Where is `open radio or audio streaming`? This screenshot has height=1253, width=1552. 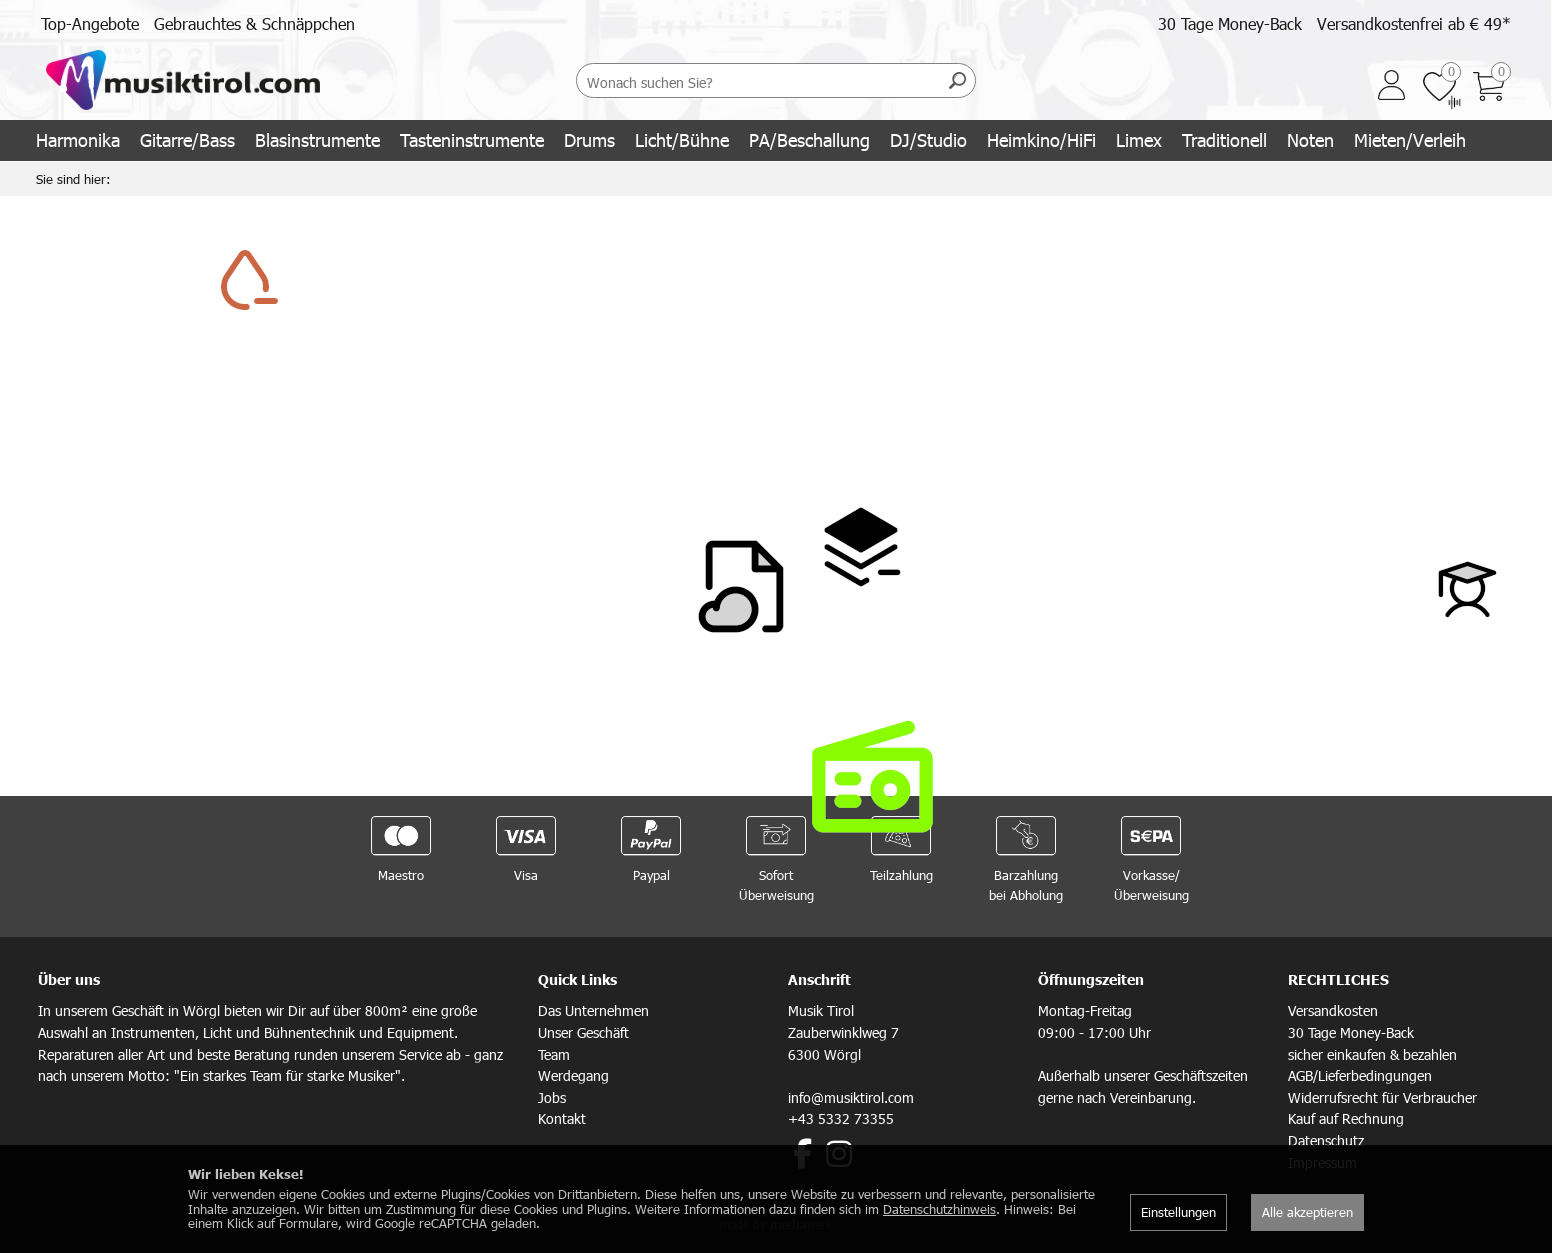 open radio or audio streaming is located at coordinates (872, 785).